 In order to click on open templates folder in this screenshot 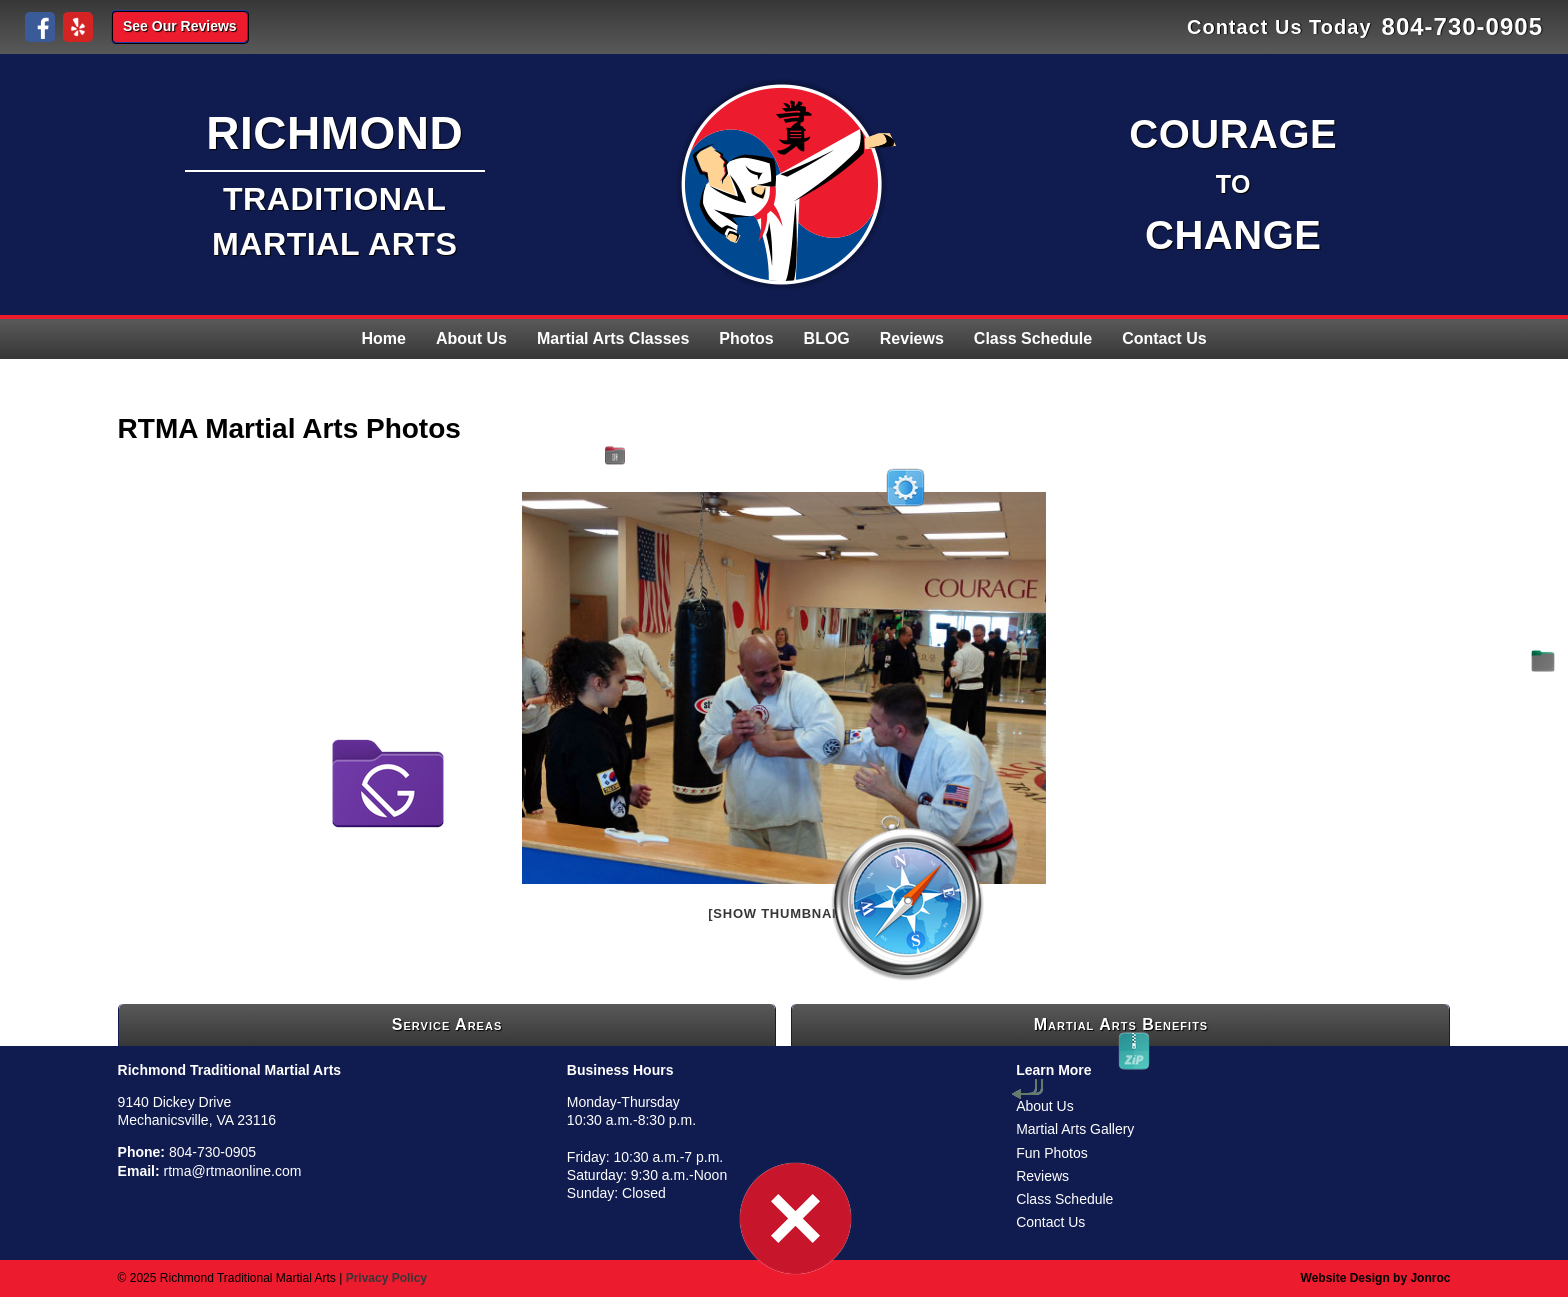, I will do `click(615, 455)`.